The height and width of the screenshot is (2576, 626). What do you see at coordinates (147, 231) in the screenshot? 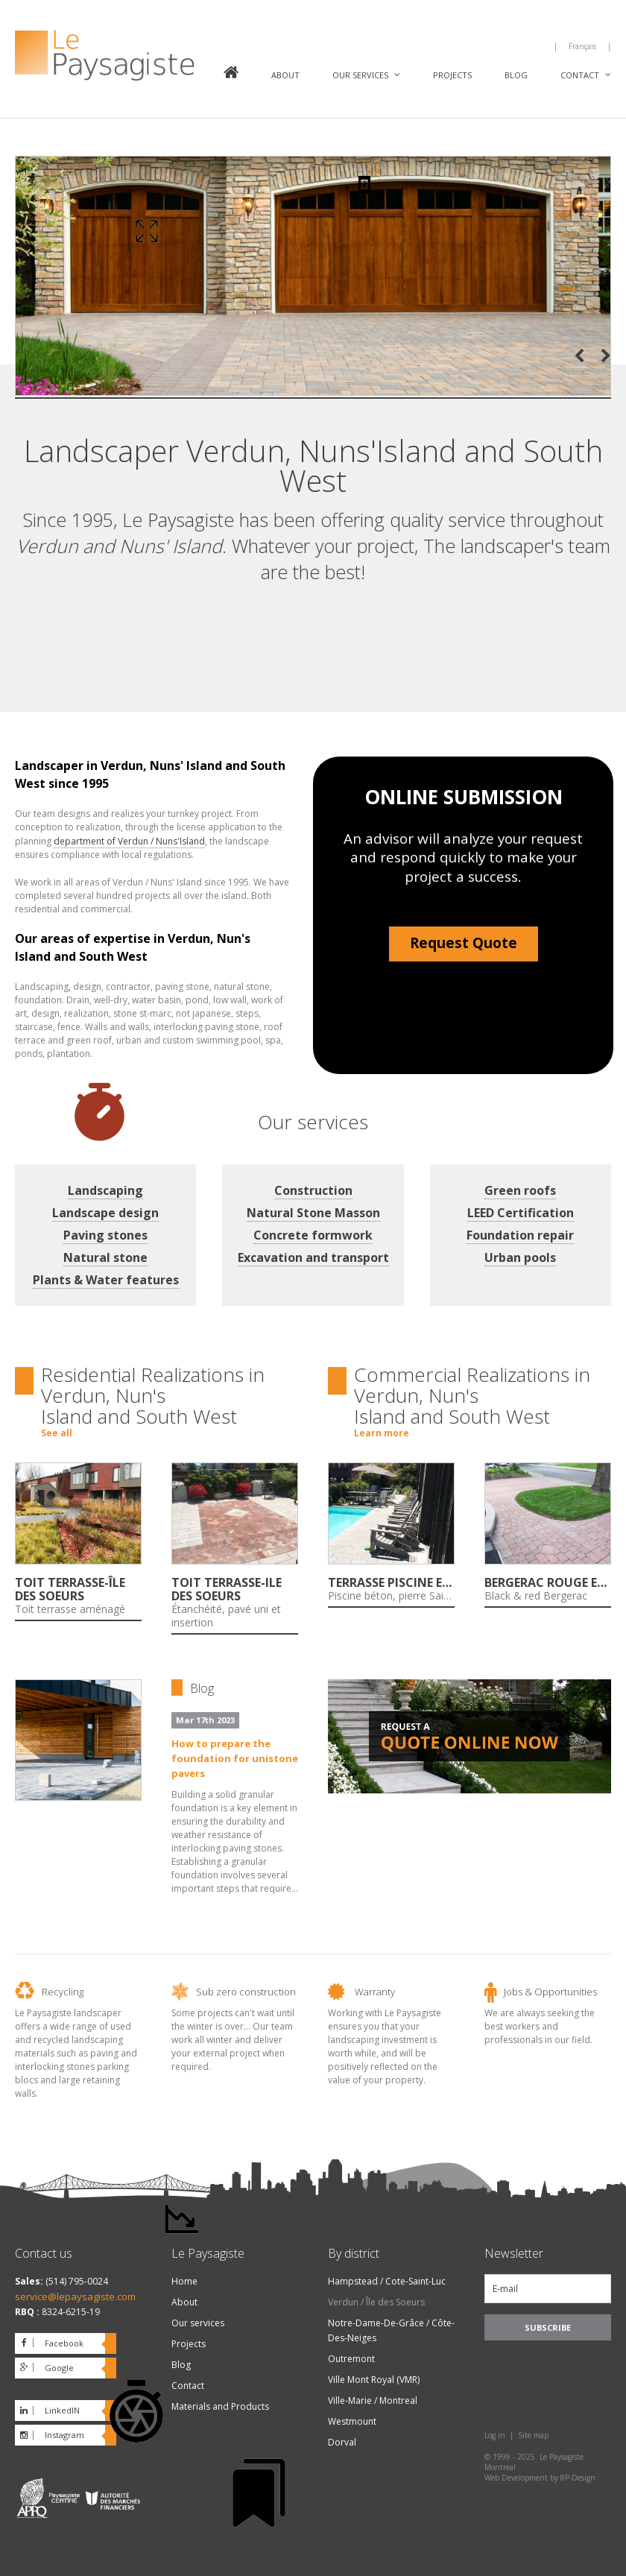
I see `expand to fullscreen mode` at bounding box center [147, 231].